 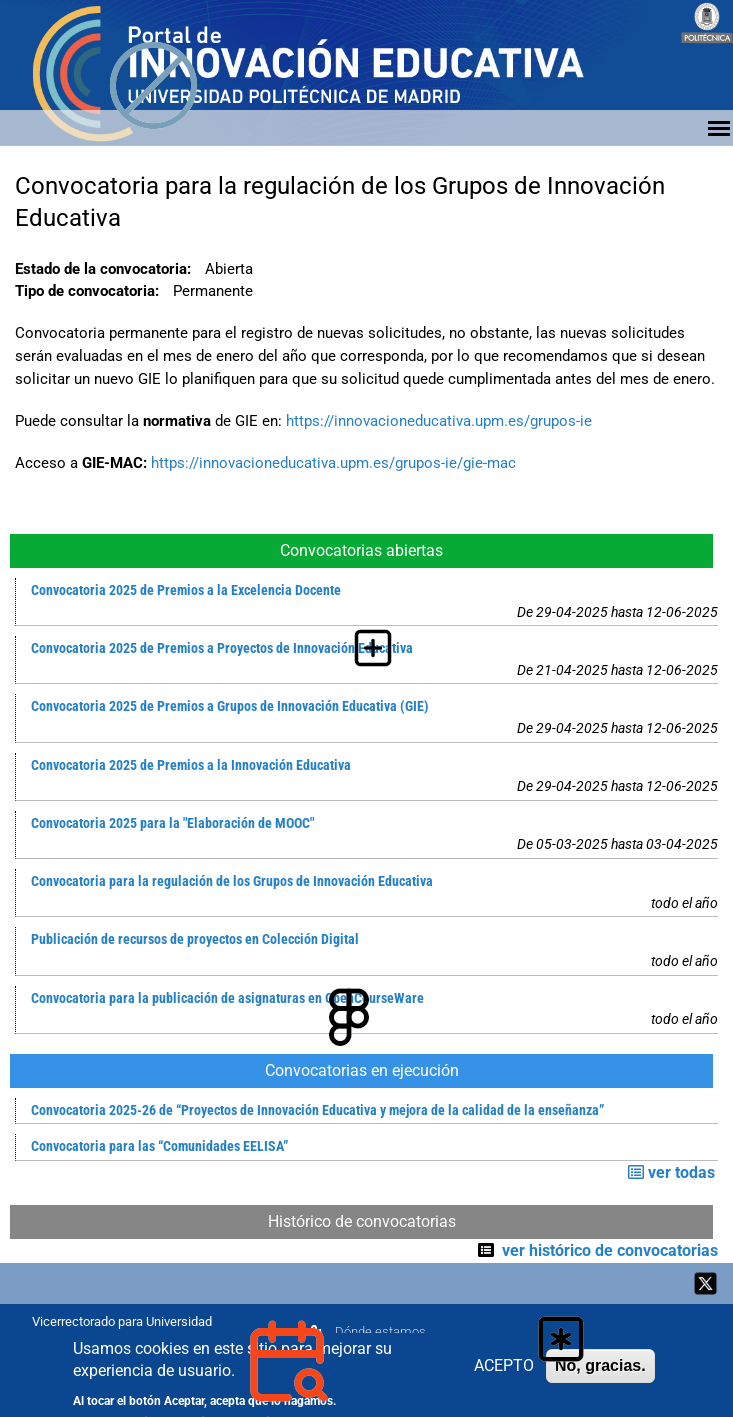 I want to click on indicates a blocked or prohibited action, so click(x=153, y=85).